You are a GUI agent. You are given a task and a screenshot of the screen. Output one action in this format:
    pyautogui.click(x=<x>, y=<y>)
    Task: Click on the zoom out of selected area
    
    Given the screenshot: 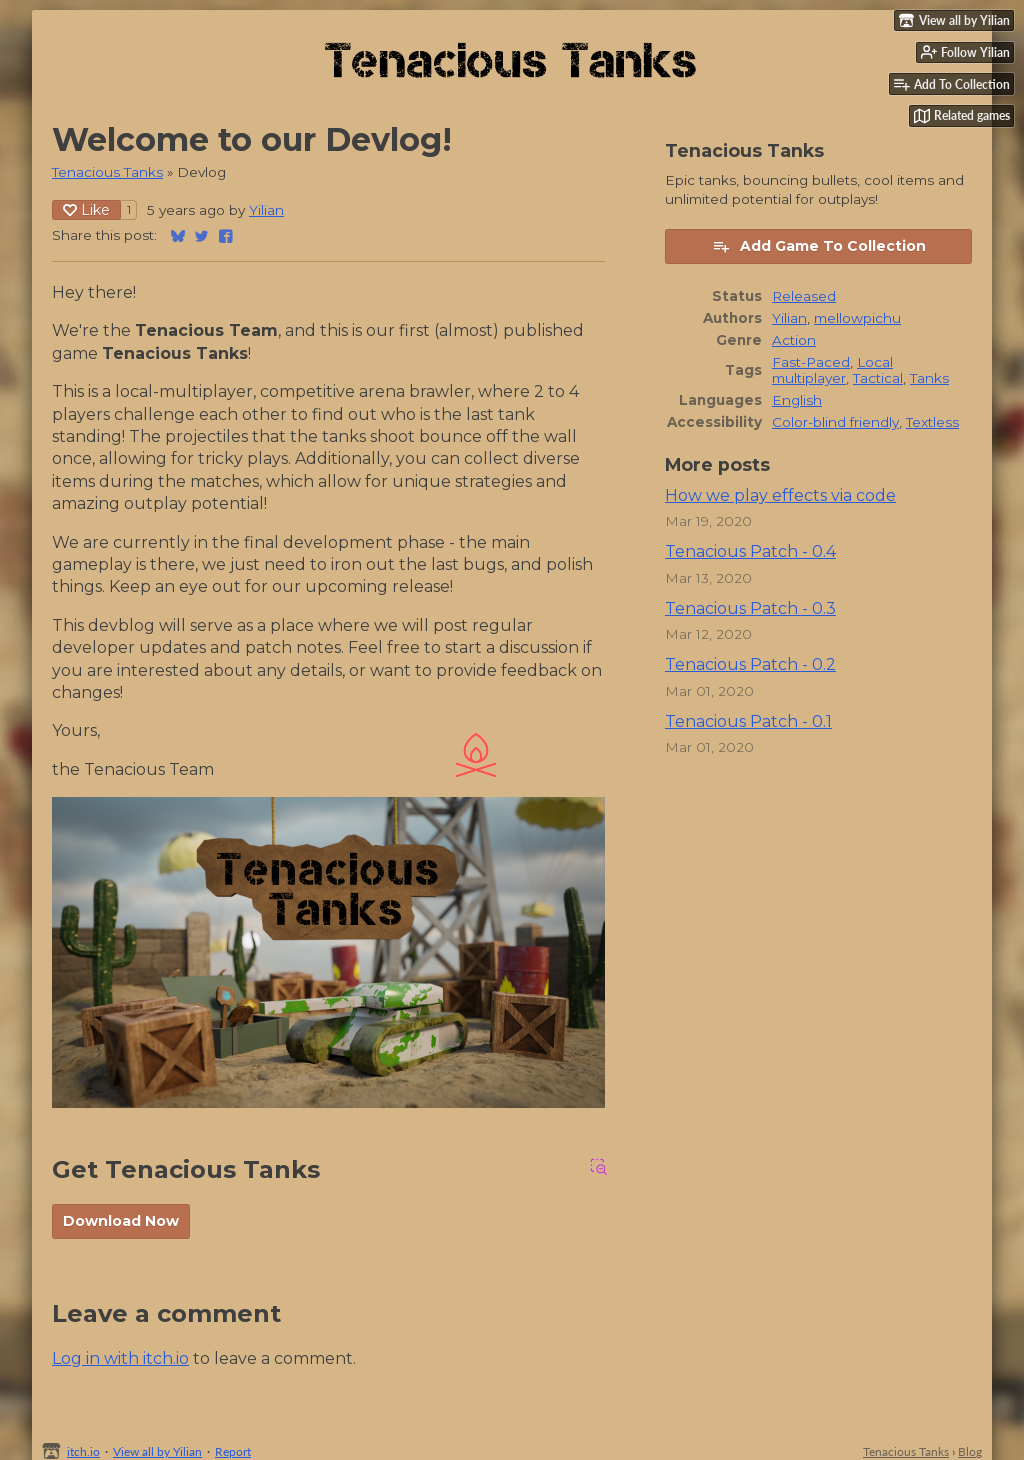 What is the action you would take?
    pyautogui.click(x=598, y=1166)
    